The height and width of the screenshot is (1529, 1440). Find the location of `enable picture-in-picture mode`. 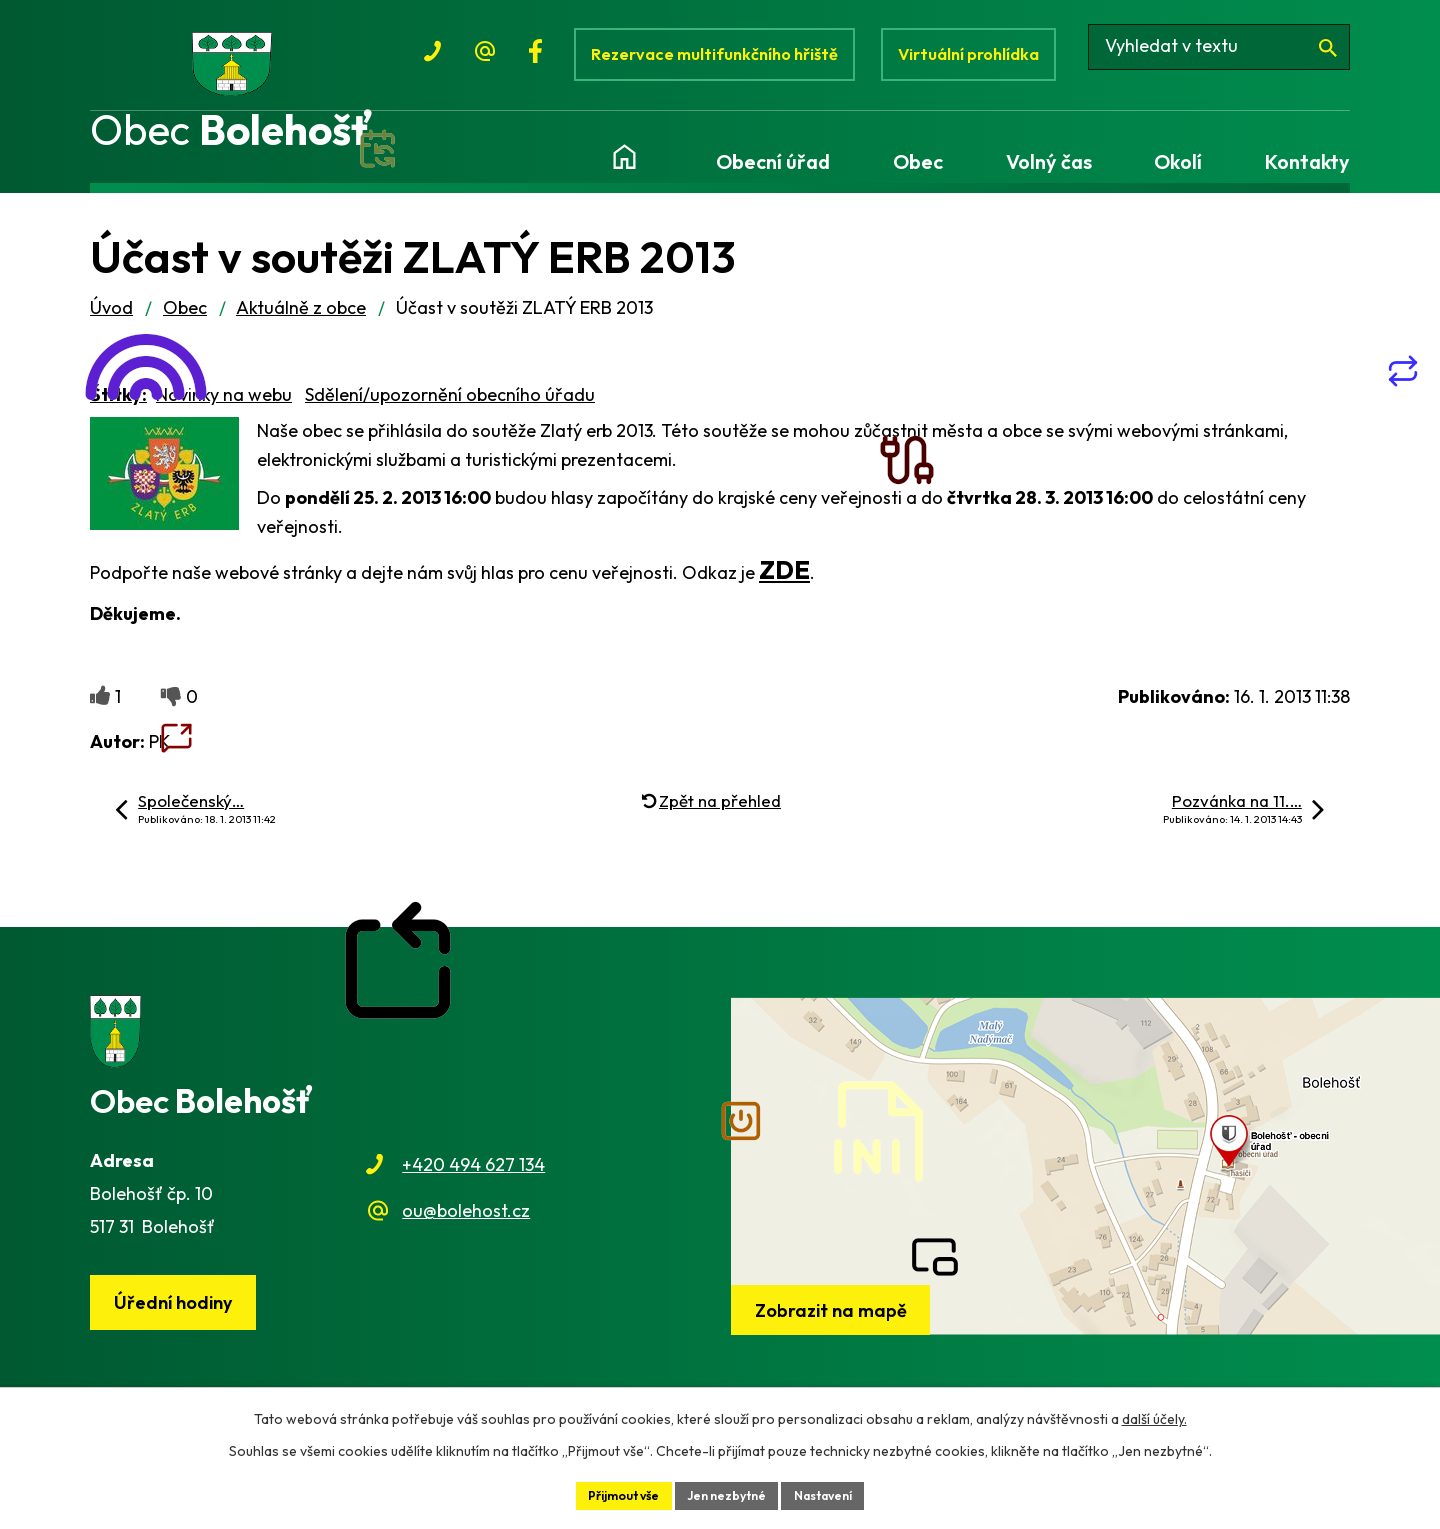

enable picture-in-picture mode is located at coordinates (935, 1257).